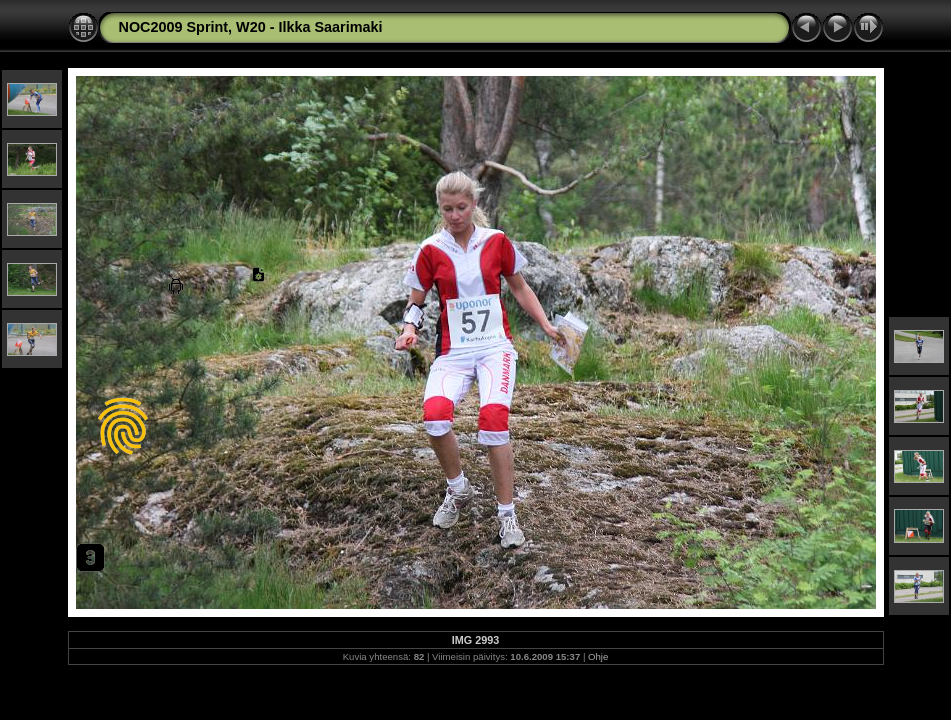  What do you see at coordinates (123, 426) in the screenshot?
I see `authenticate with fingerprint` at bounding box center [123, 426].